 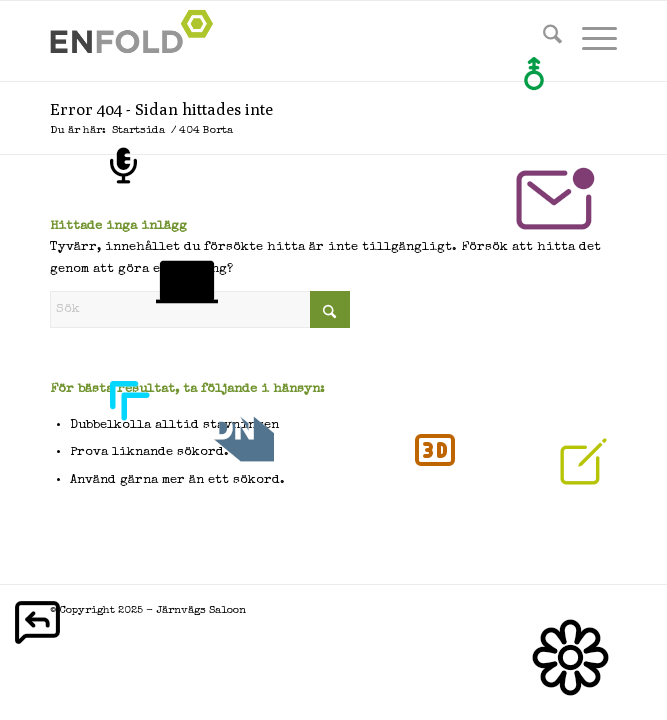 What do you see at coordinates (534, 74) in the screenshot?
I see `indicates male with upward stroke gender symbol` at bounding box center [534, 74].